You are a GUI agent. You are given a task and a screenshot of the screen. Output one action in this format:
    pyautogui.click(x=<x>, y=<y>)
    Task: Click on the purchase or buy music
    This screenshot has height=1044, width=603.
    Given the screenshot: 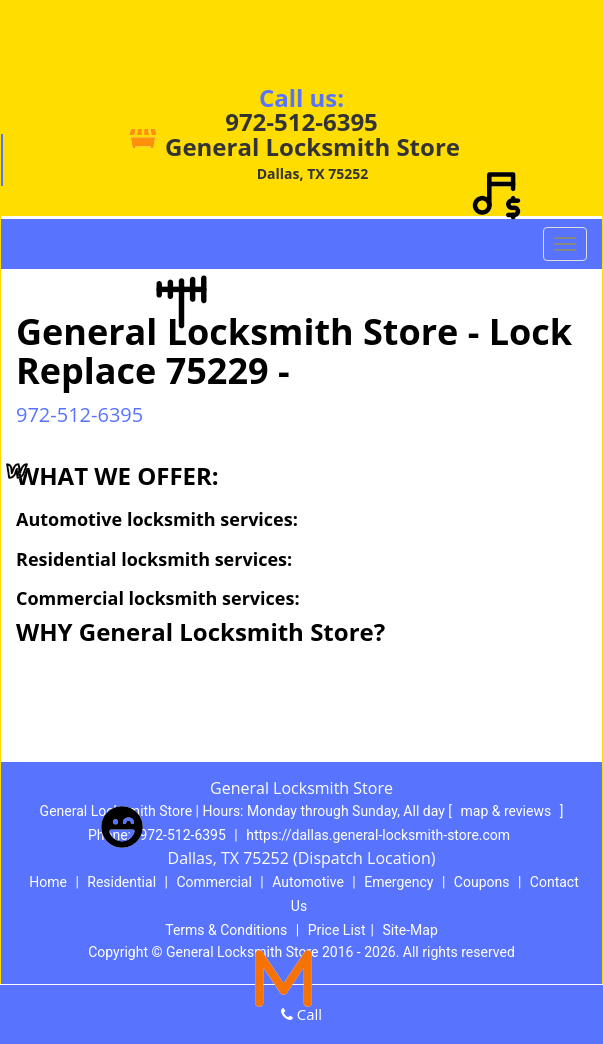 What is the action you would take?
    pyautogui.click(x=496, y=193)
    